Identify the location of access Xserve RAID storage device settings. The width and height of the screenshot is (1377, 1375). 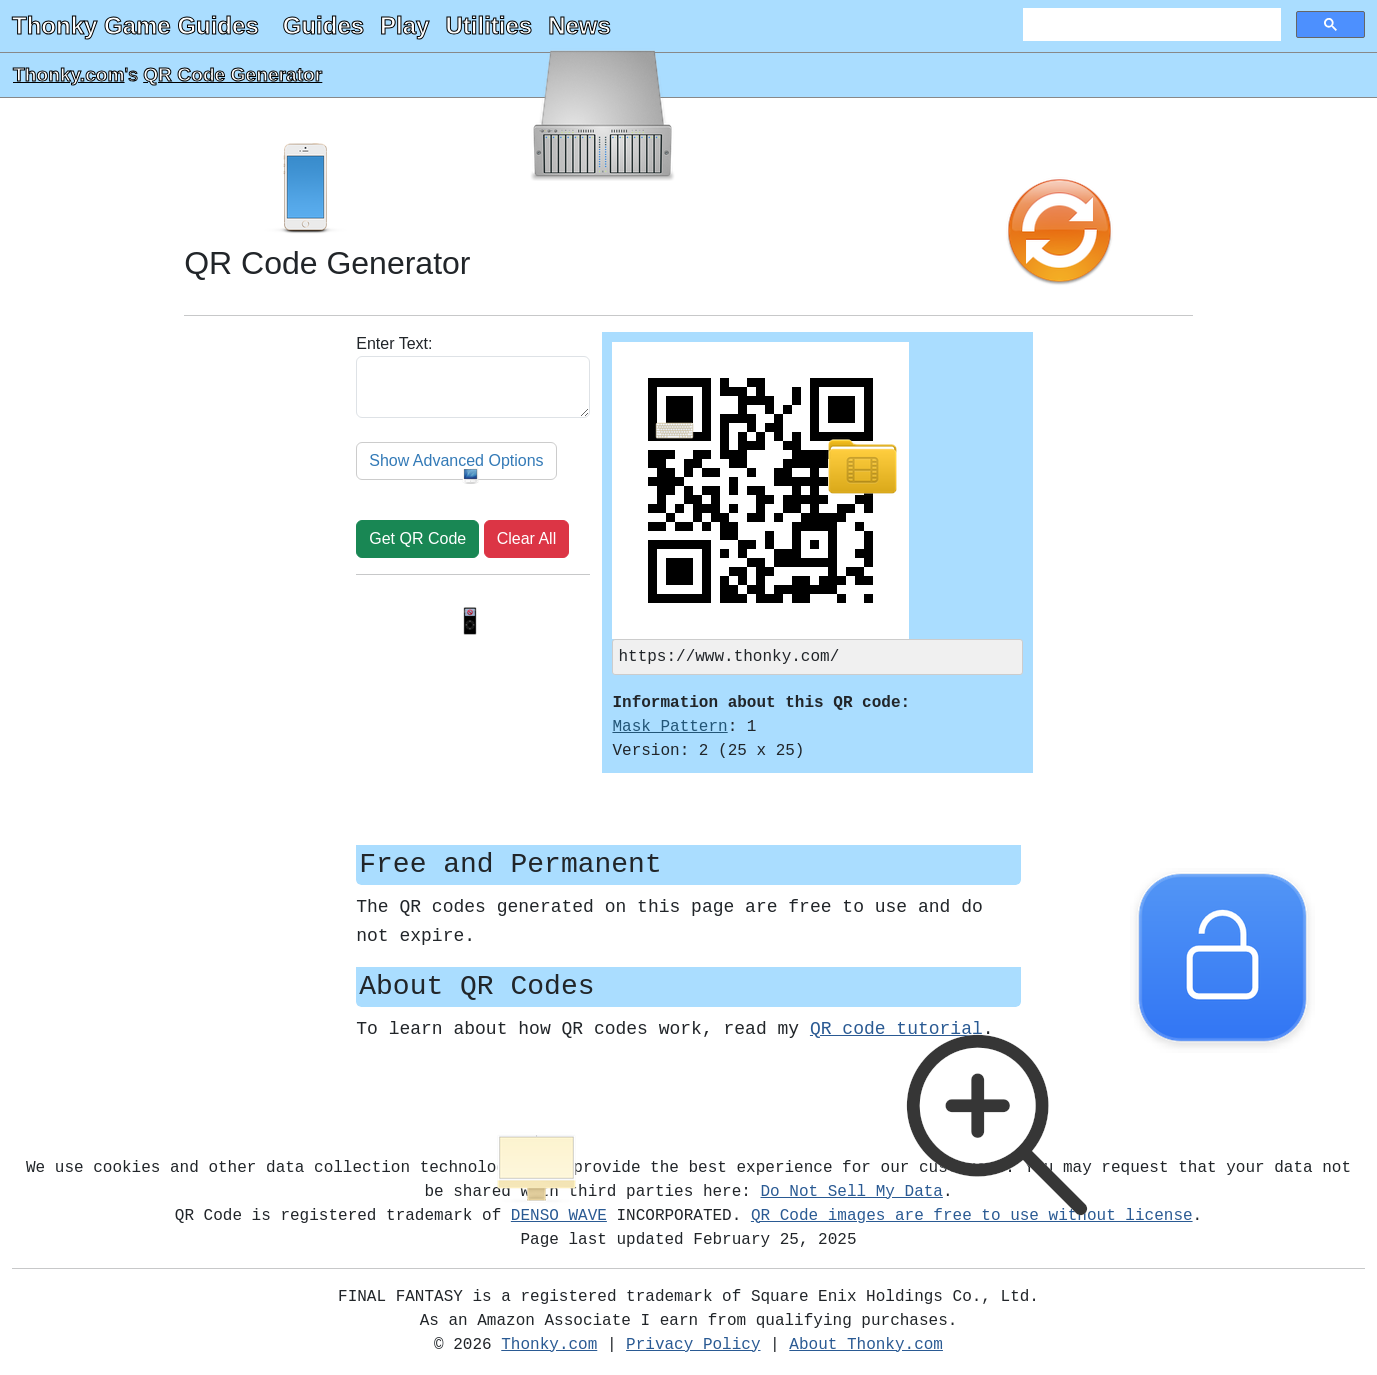
(602, 112).